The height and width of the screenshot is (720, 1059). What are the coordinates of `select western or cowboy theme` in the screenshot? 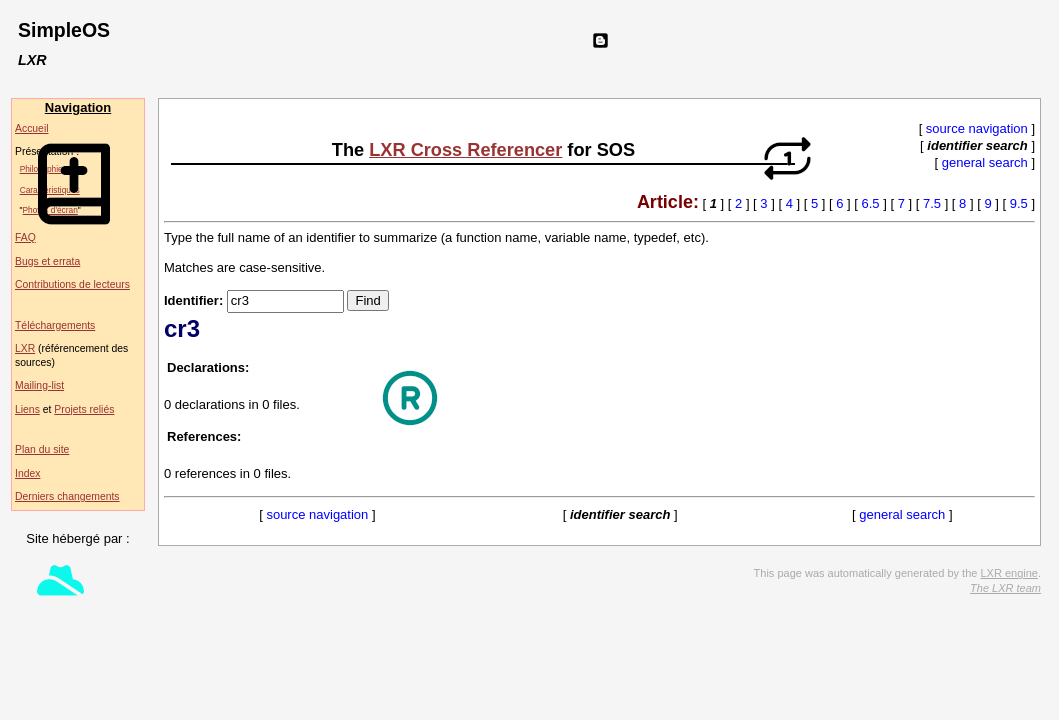 It's located at (60, 581).